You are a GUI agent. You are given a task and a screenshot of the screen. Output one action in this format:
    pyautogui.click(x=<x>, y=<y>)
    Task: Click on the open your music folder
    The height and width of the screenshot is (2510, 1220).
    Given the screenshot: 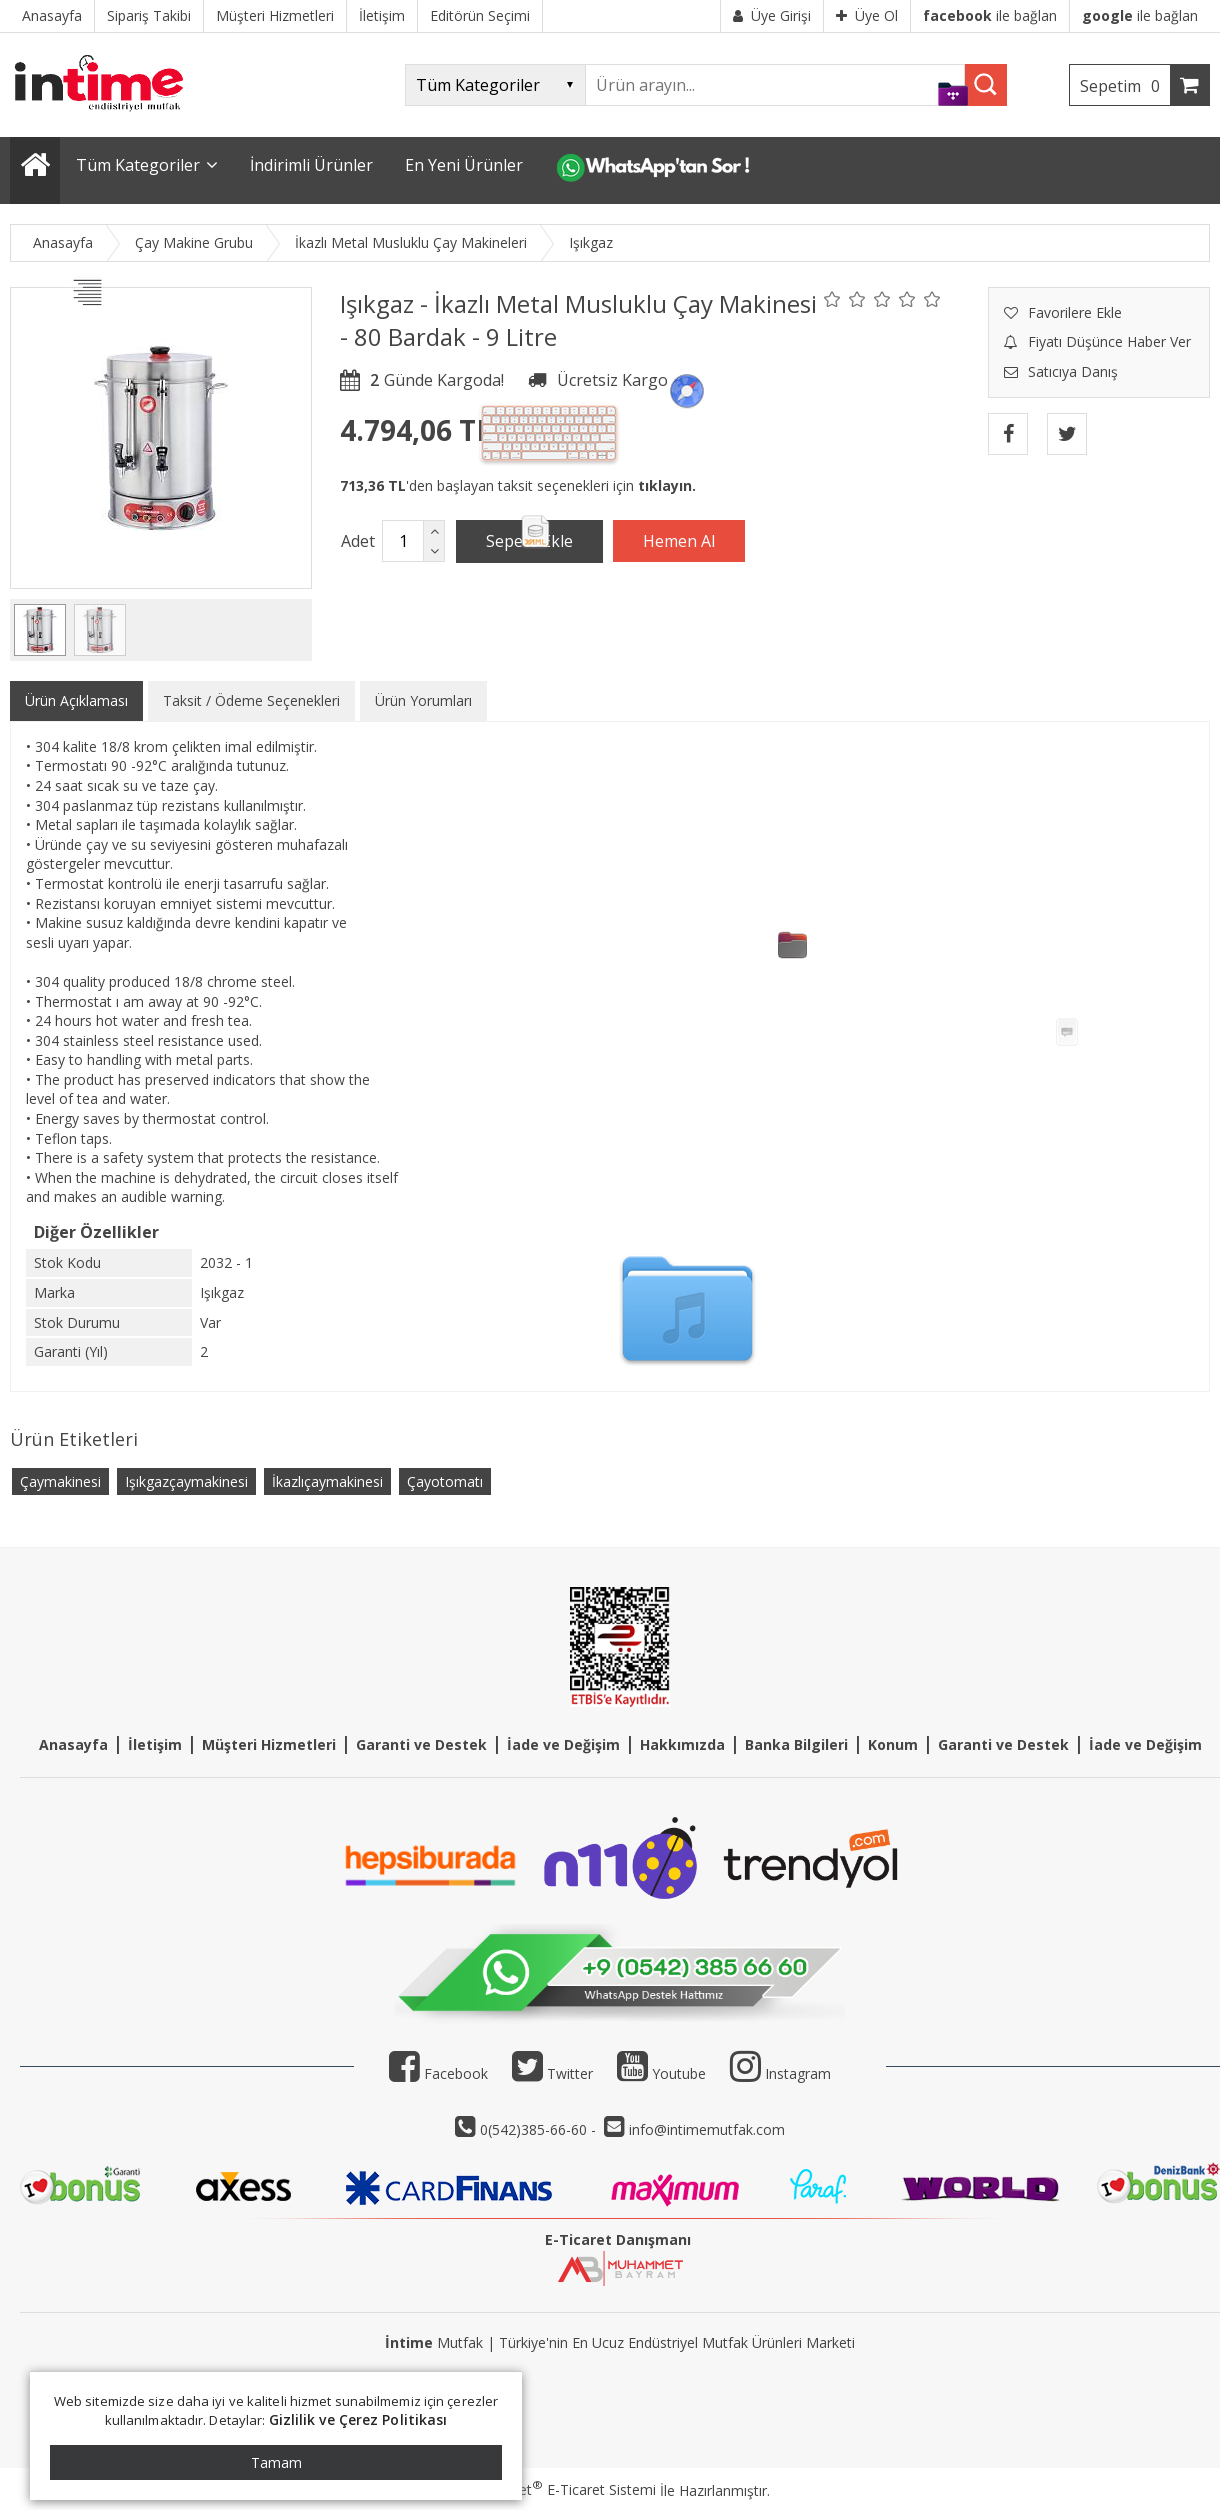 What is the action you would take?
    pyautogui.click(x=687, y=1308)
    